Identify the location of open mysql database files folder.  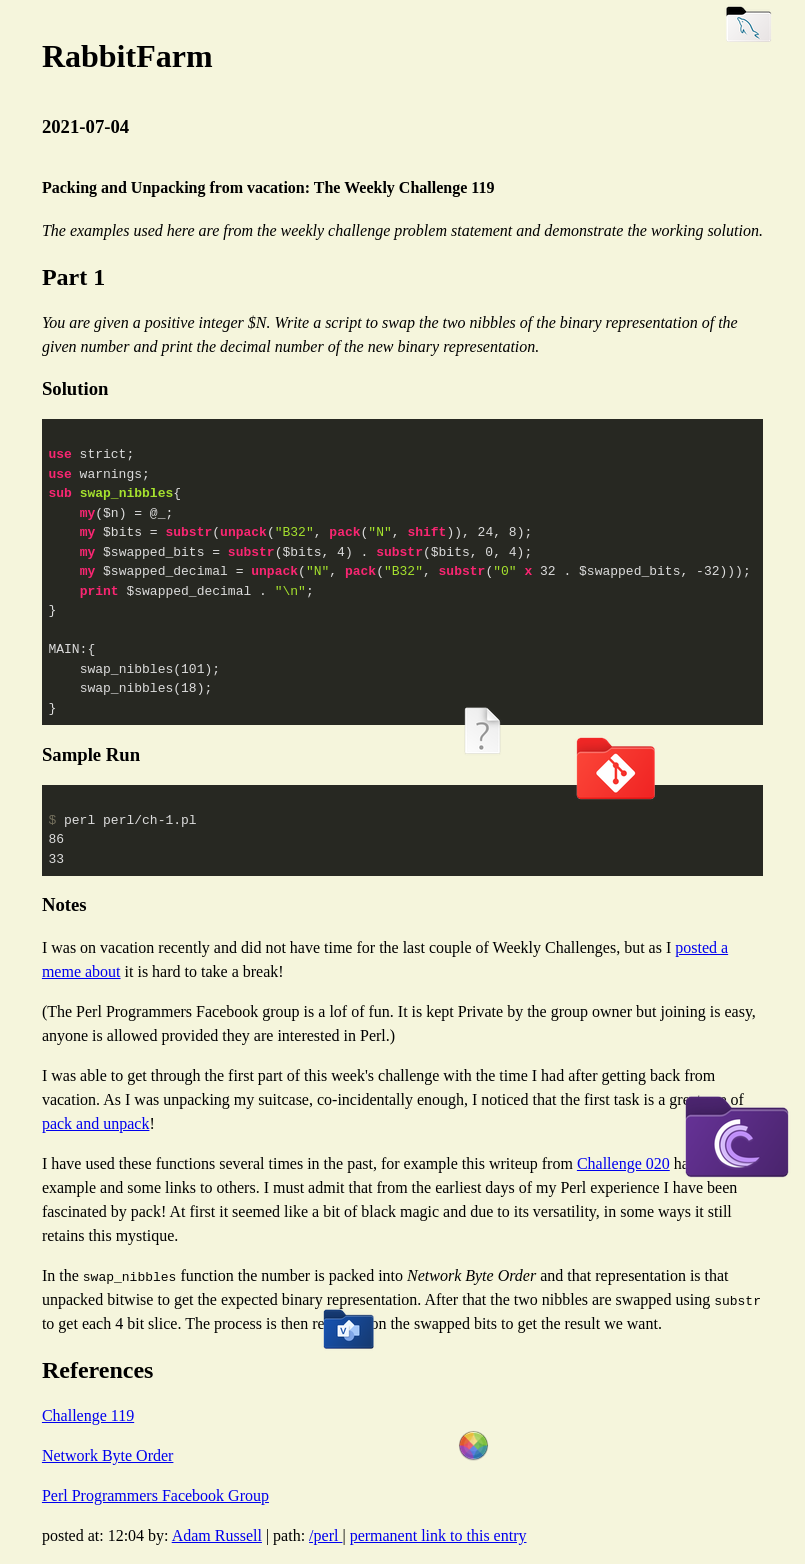
(748, 25).